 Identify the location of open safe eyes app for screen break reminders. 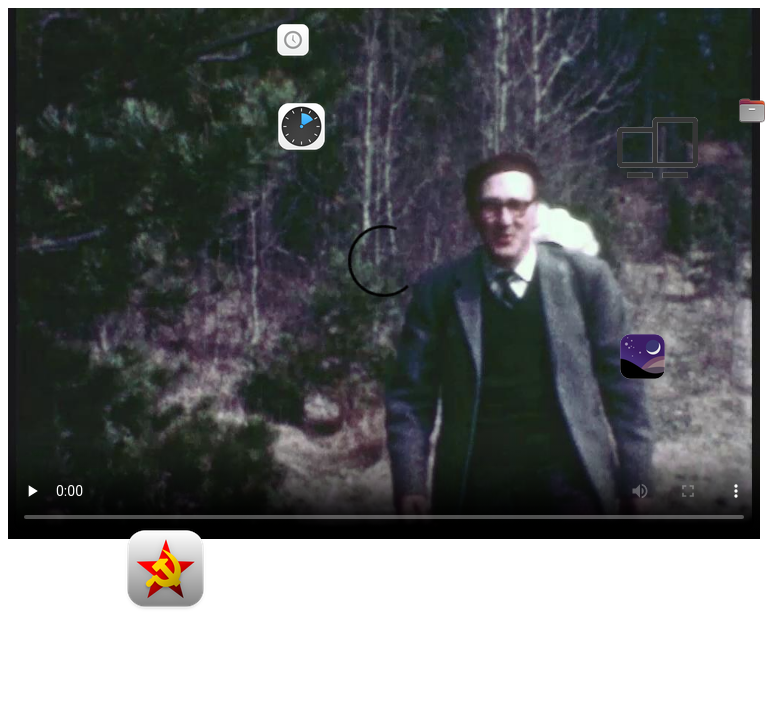
(301, 126).